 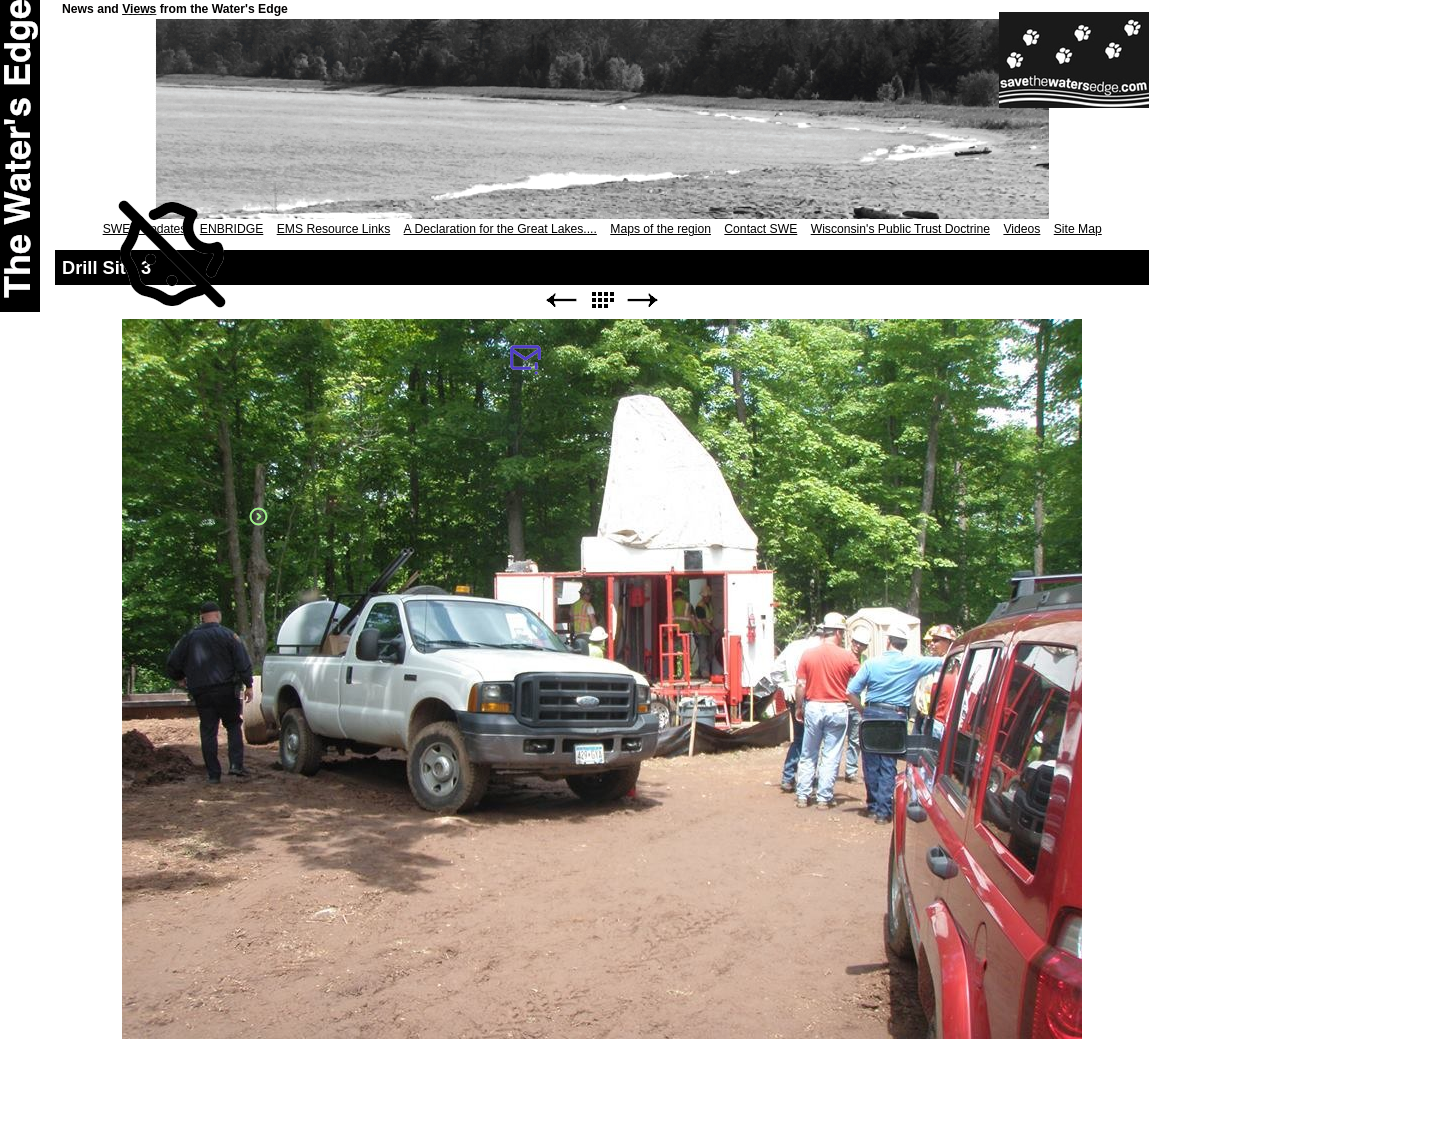 I want to click on go to next item or step, so click(x=258, y=516).